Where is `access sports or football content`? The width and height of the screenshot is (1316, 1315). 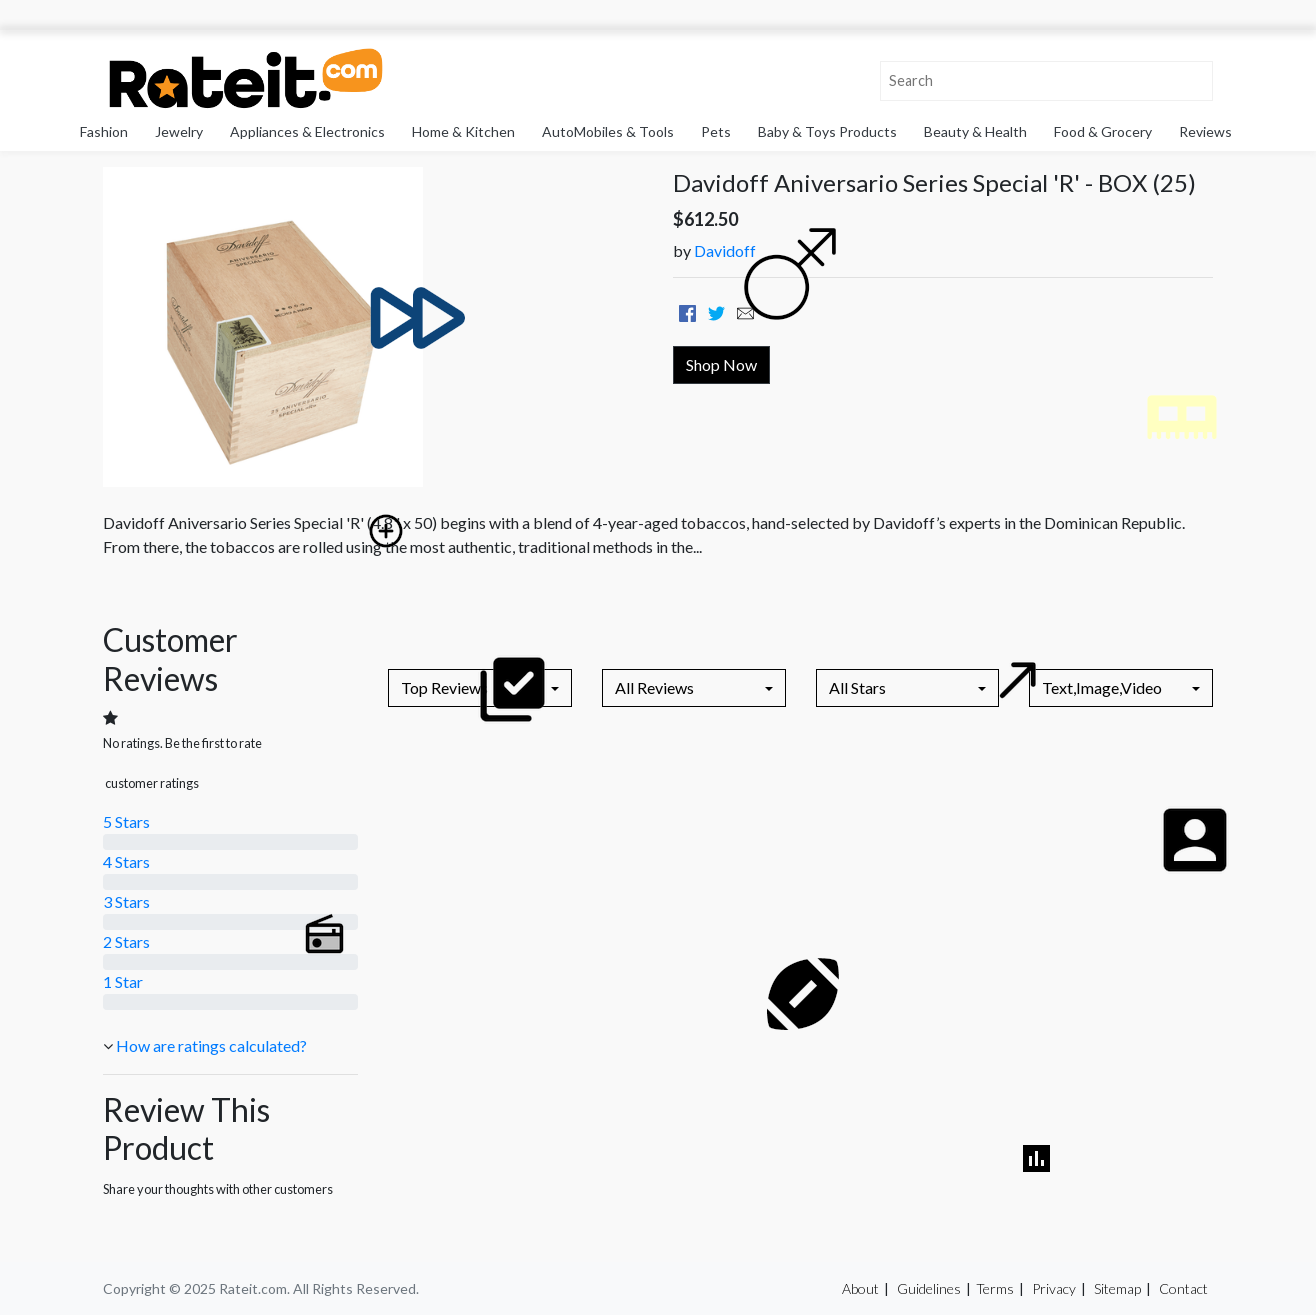 access sports or football content is located at coordinates (803, 994).